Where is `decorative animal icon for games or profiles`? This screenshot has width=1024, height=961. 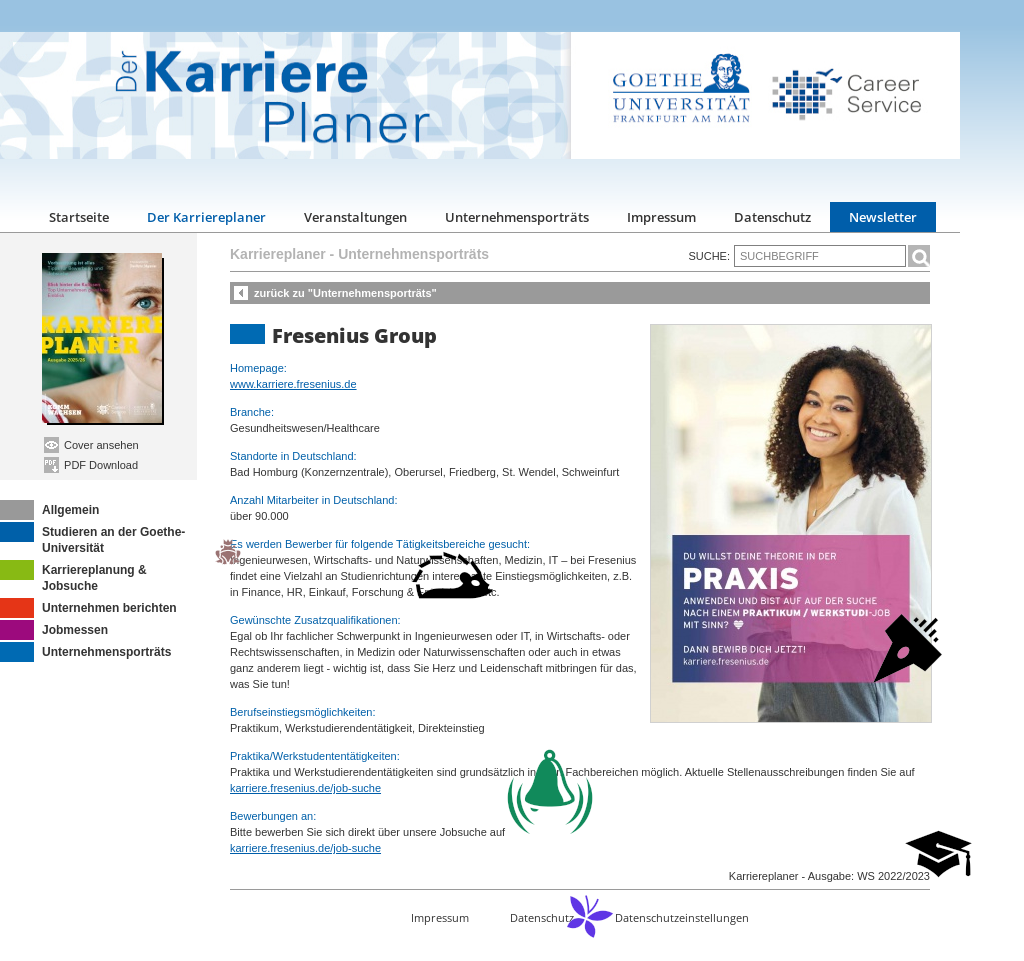 decorative animal icon for games or profiles is located at coordinates (452, 575).